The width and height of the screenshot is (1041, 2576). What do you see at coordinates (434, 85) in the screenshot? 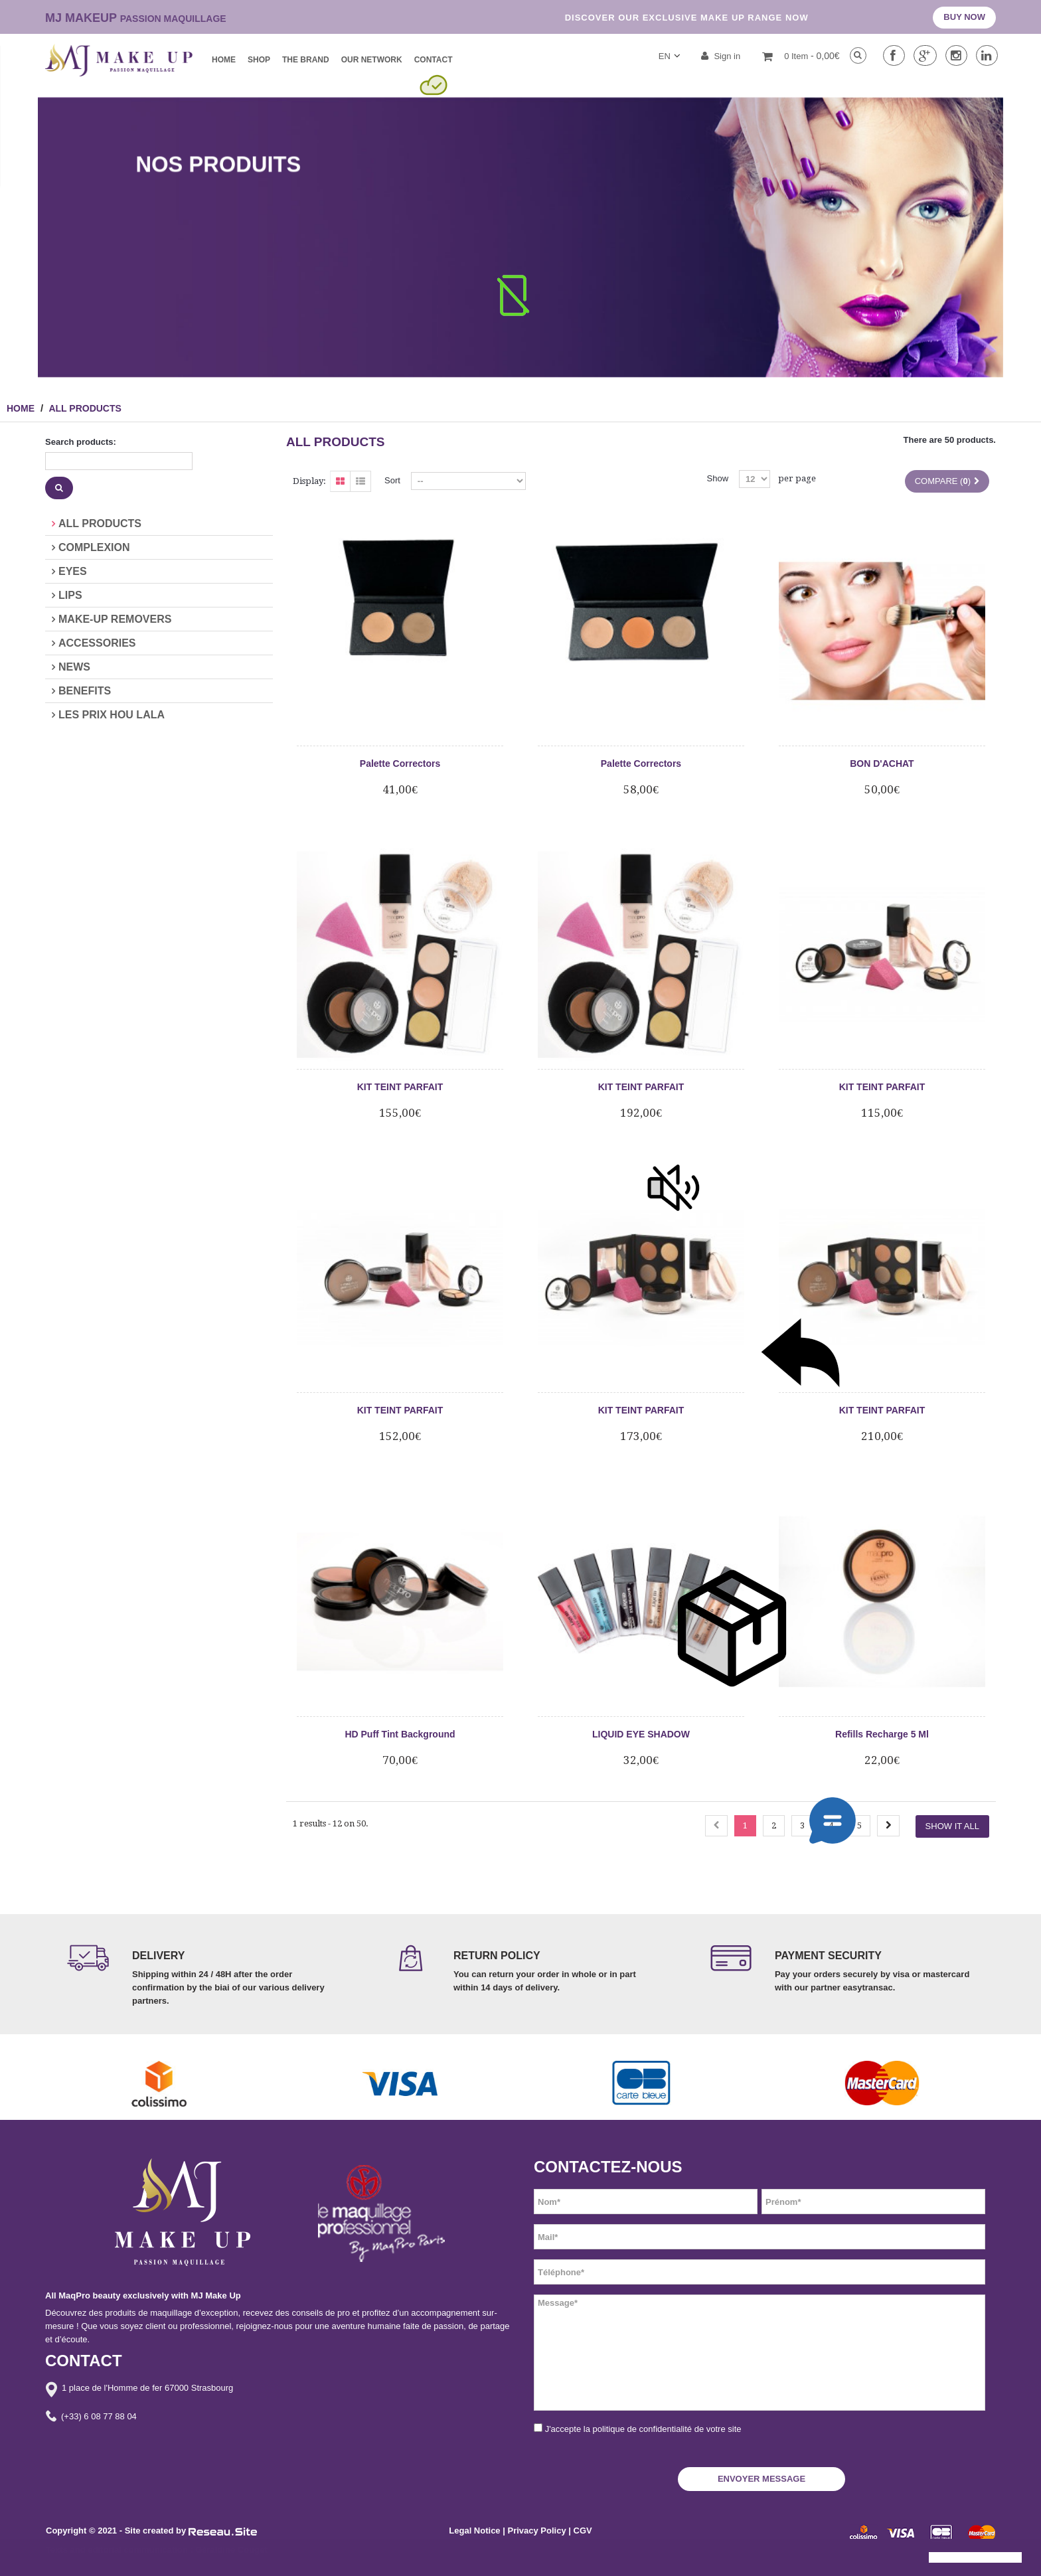
I see `file successfully uploaded to cloud storage` at bounding box center [434, 85].